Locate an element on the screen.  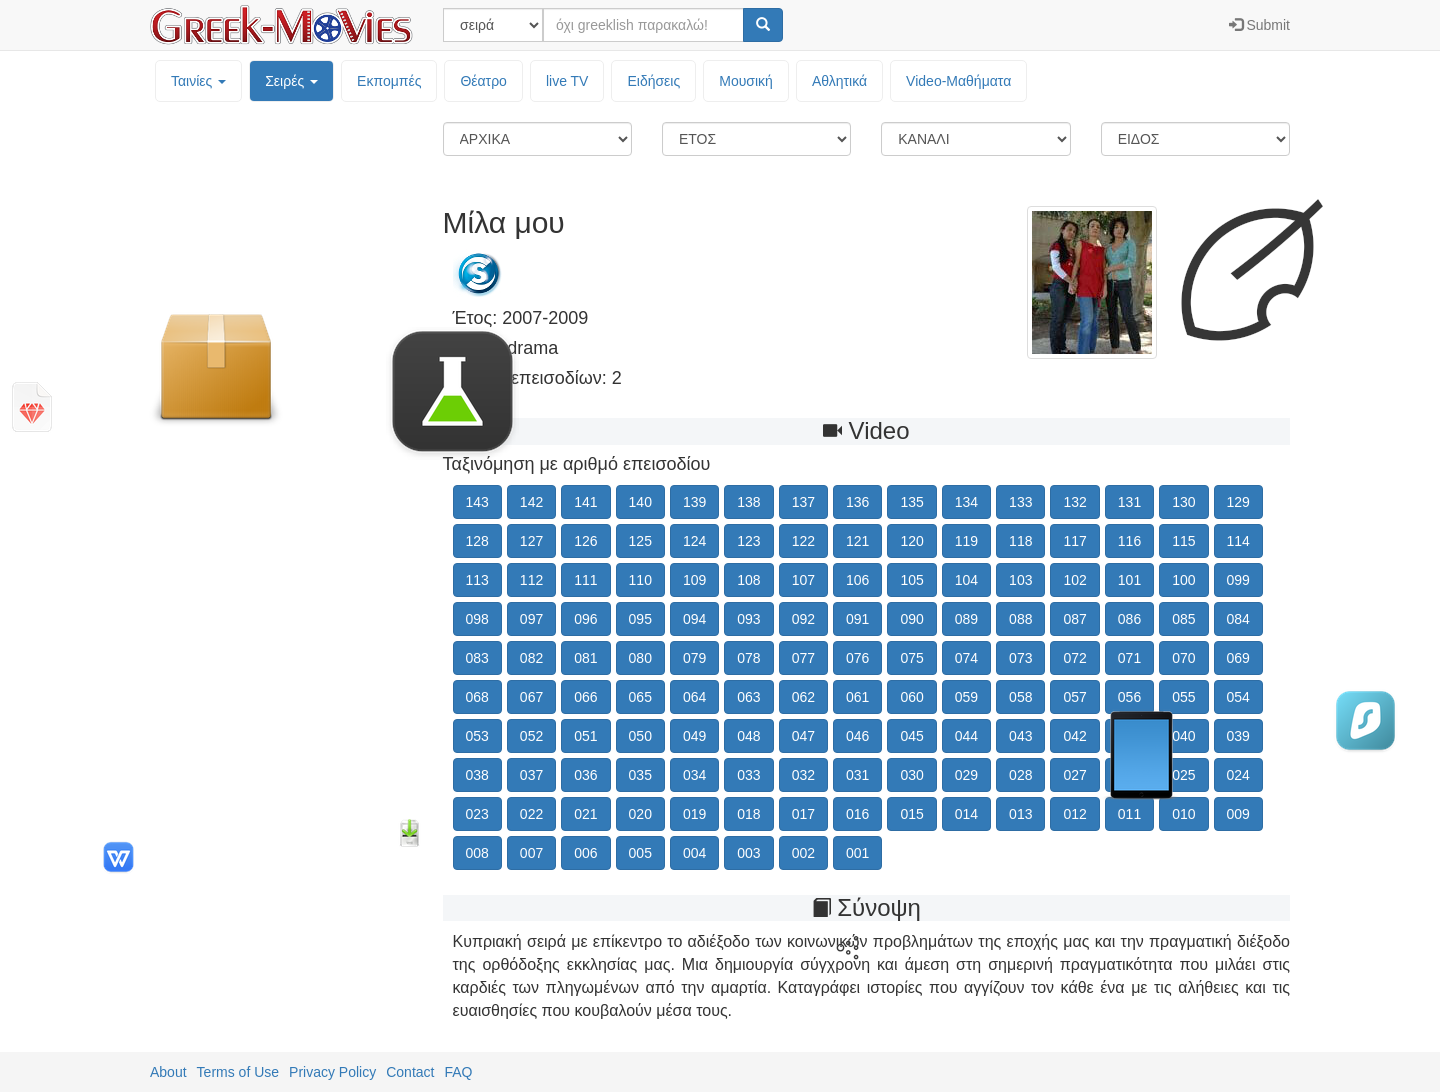
open science or chemistry-related applications is located at coordinates (452, 393).